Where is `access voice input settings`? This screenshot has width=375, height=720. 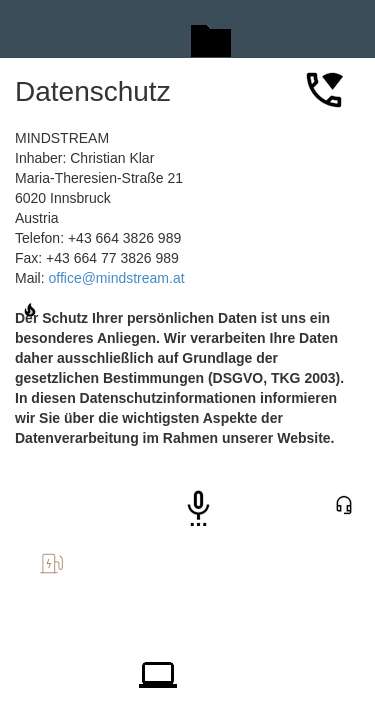 access voice input settings is located at coordinates (198, 507).